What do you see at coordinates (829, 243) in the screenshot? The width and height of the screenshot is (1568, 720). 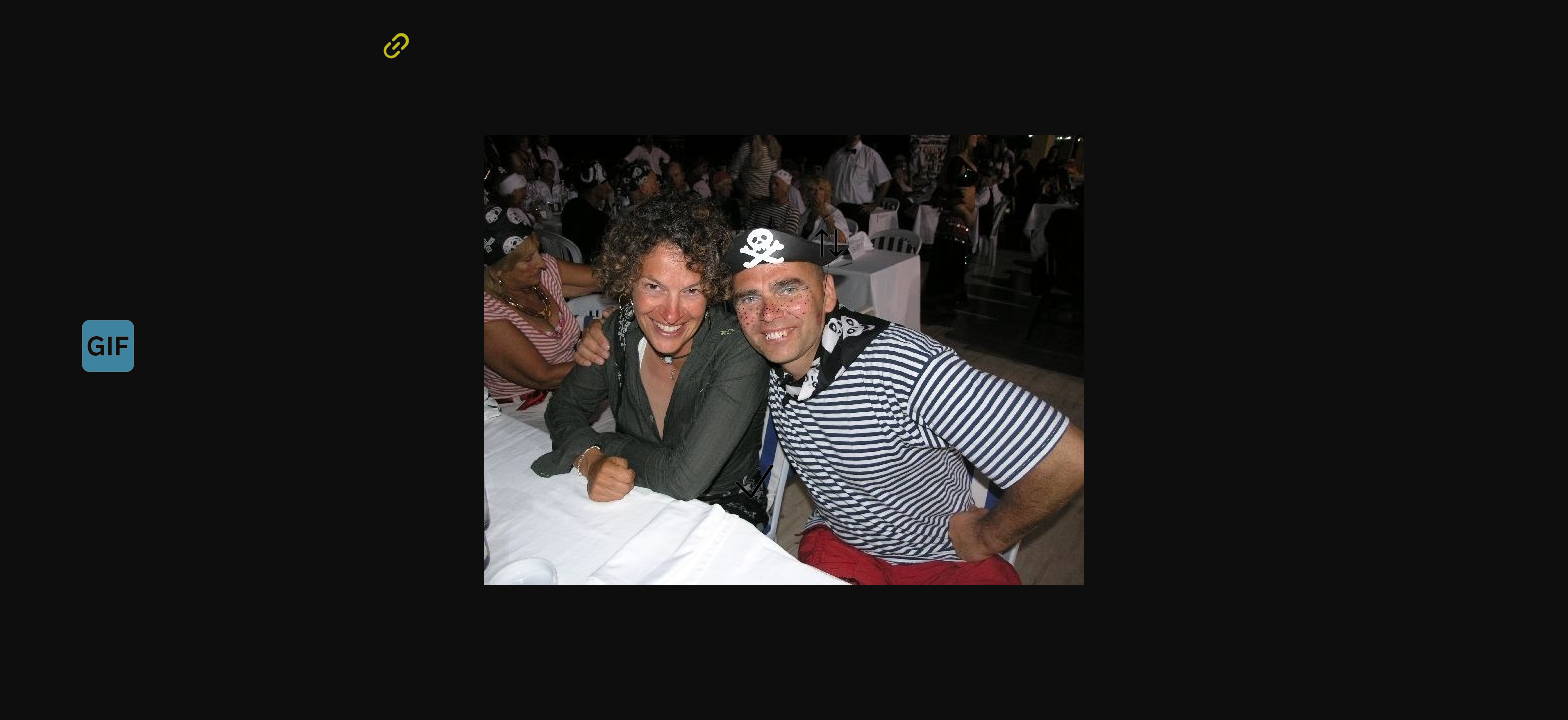 I see `sort items in ascending or descending order` at bounding box center [829, 243].